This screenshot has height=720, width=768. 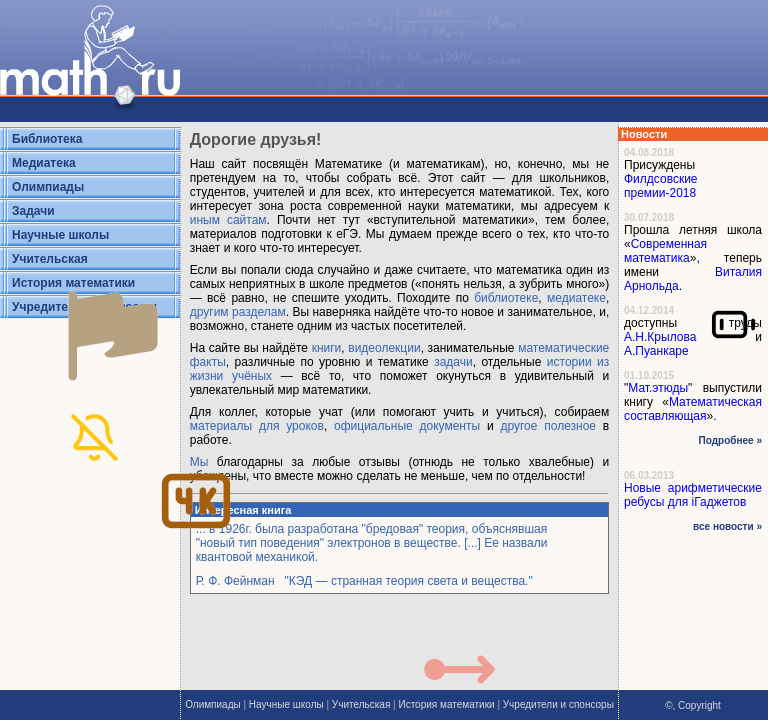 I want to click on proceed to the next step, so click(x=459, y=669).